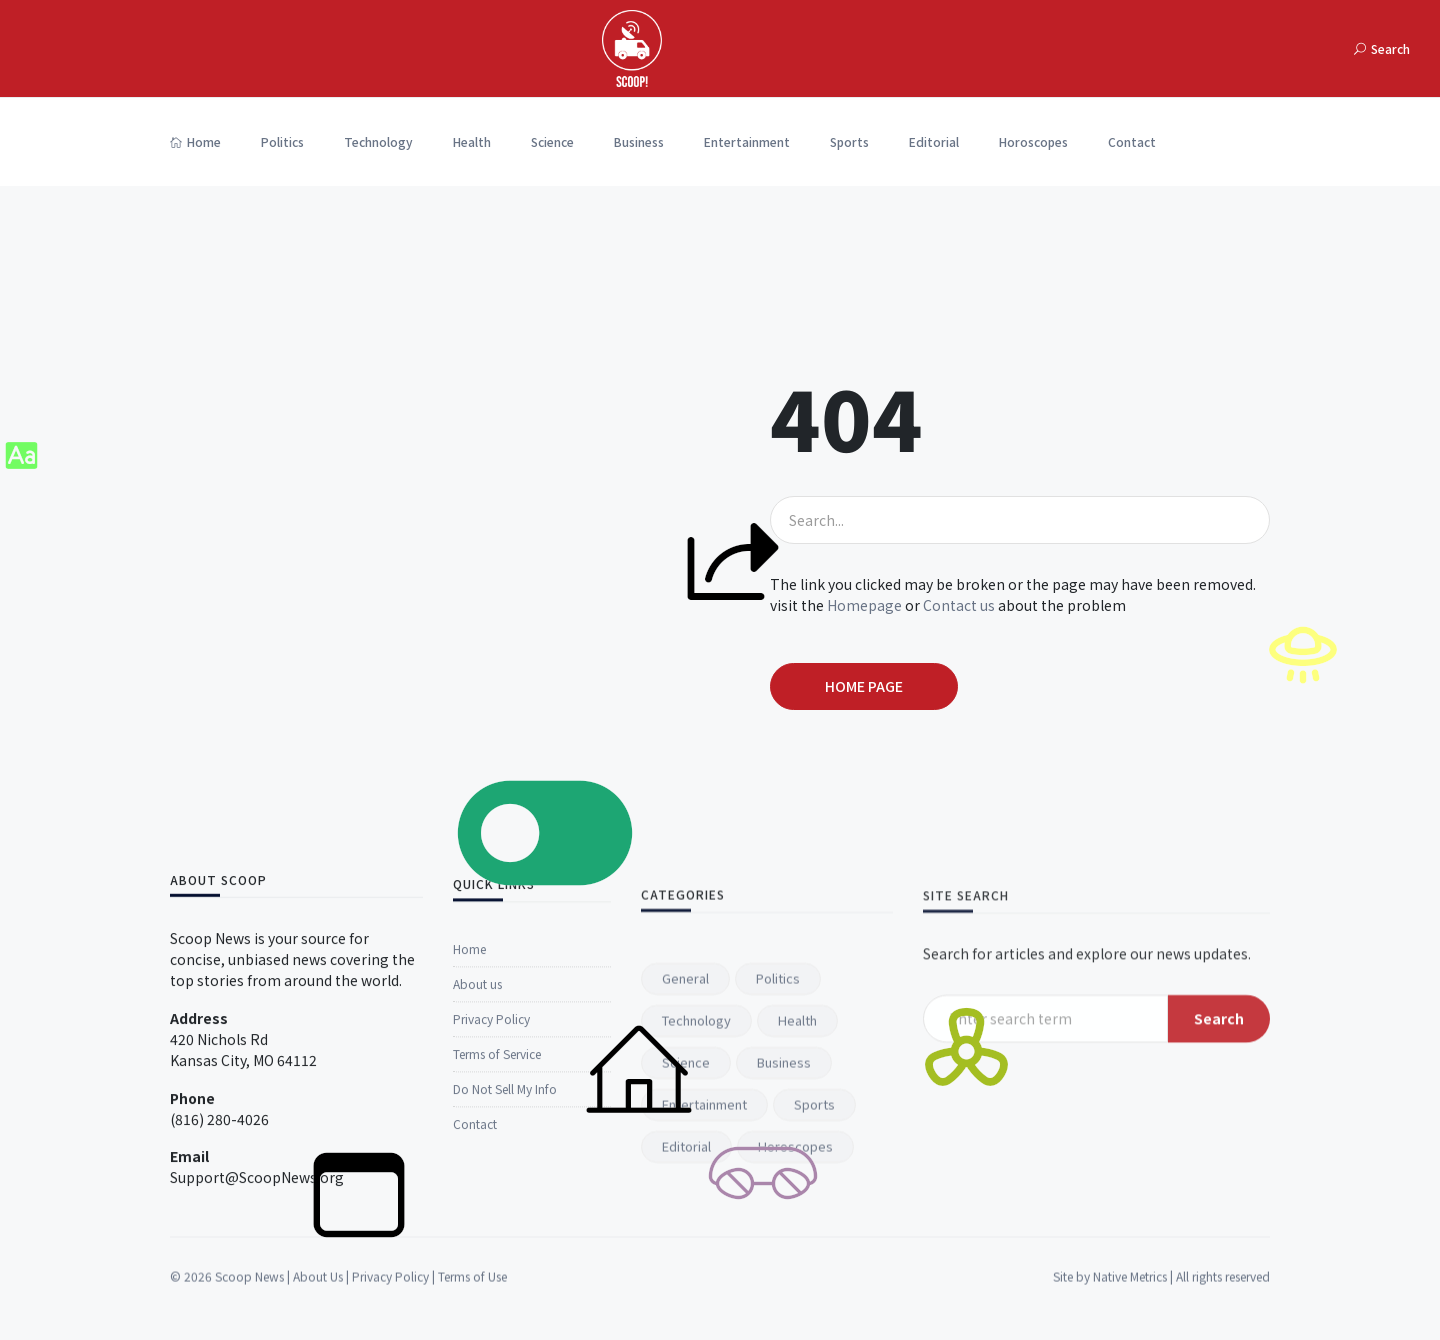 This screenshot has width=1440, height=1340. What do you see at coordinates (359, 1195) in the screenshot?
I see `open multiple browser windows` at bounding box center [359, 1195].